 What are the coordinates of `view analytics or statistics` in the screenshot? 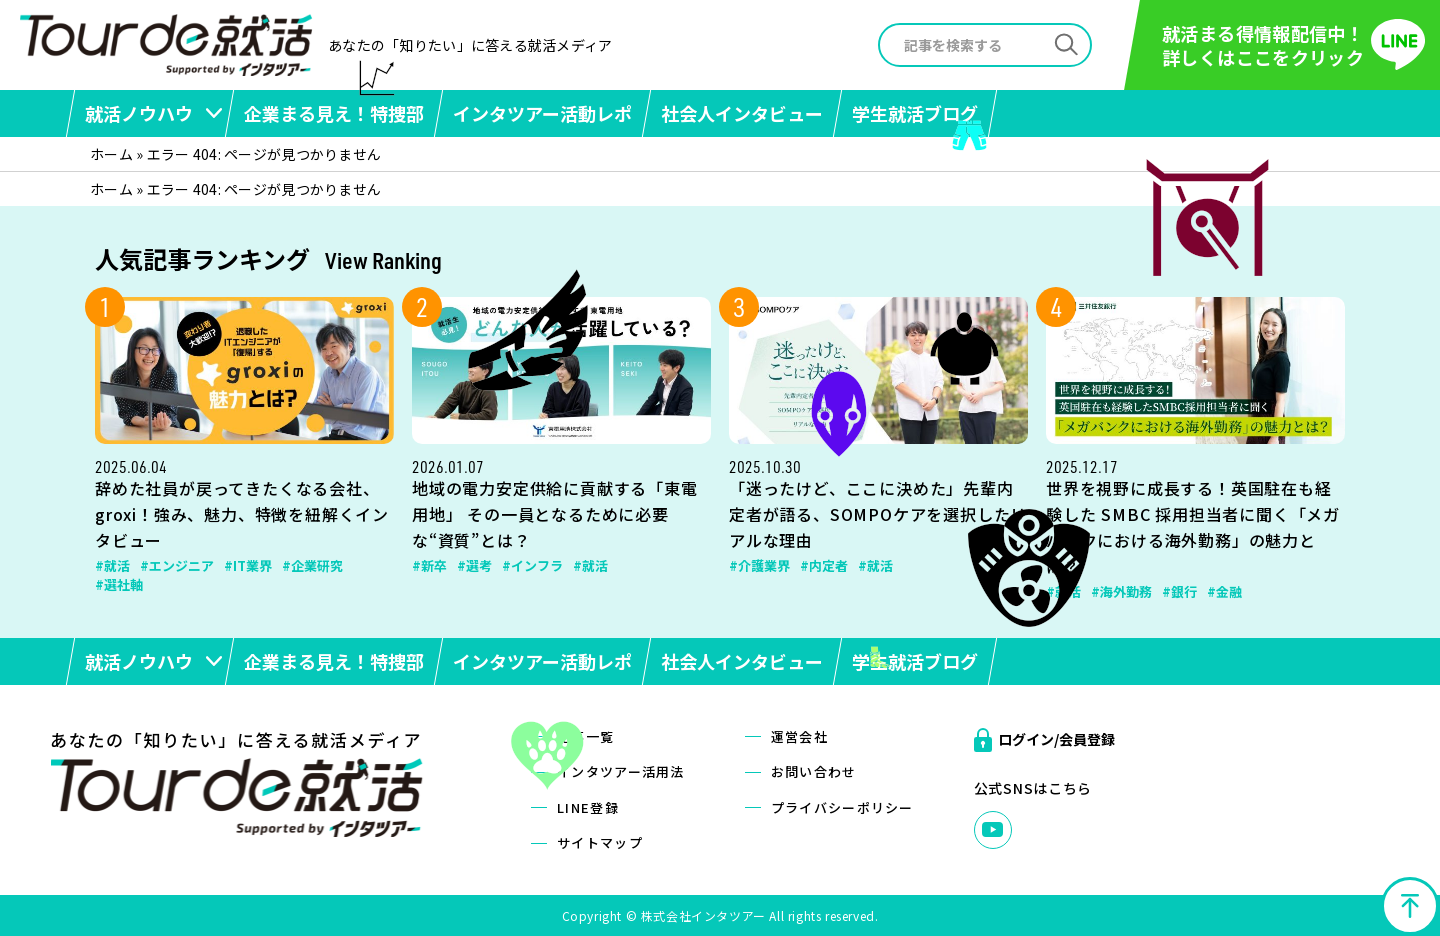 It's located at (377, 78).